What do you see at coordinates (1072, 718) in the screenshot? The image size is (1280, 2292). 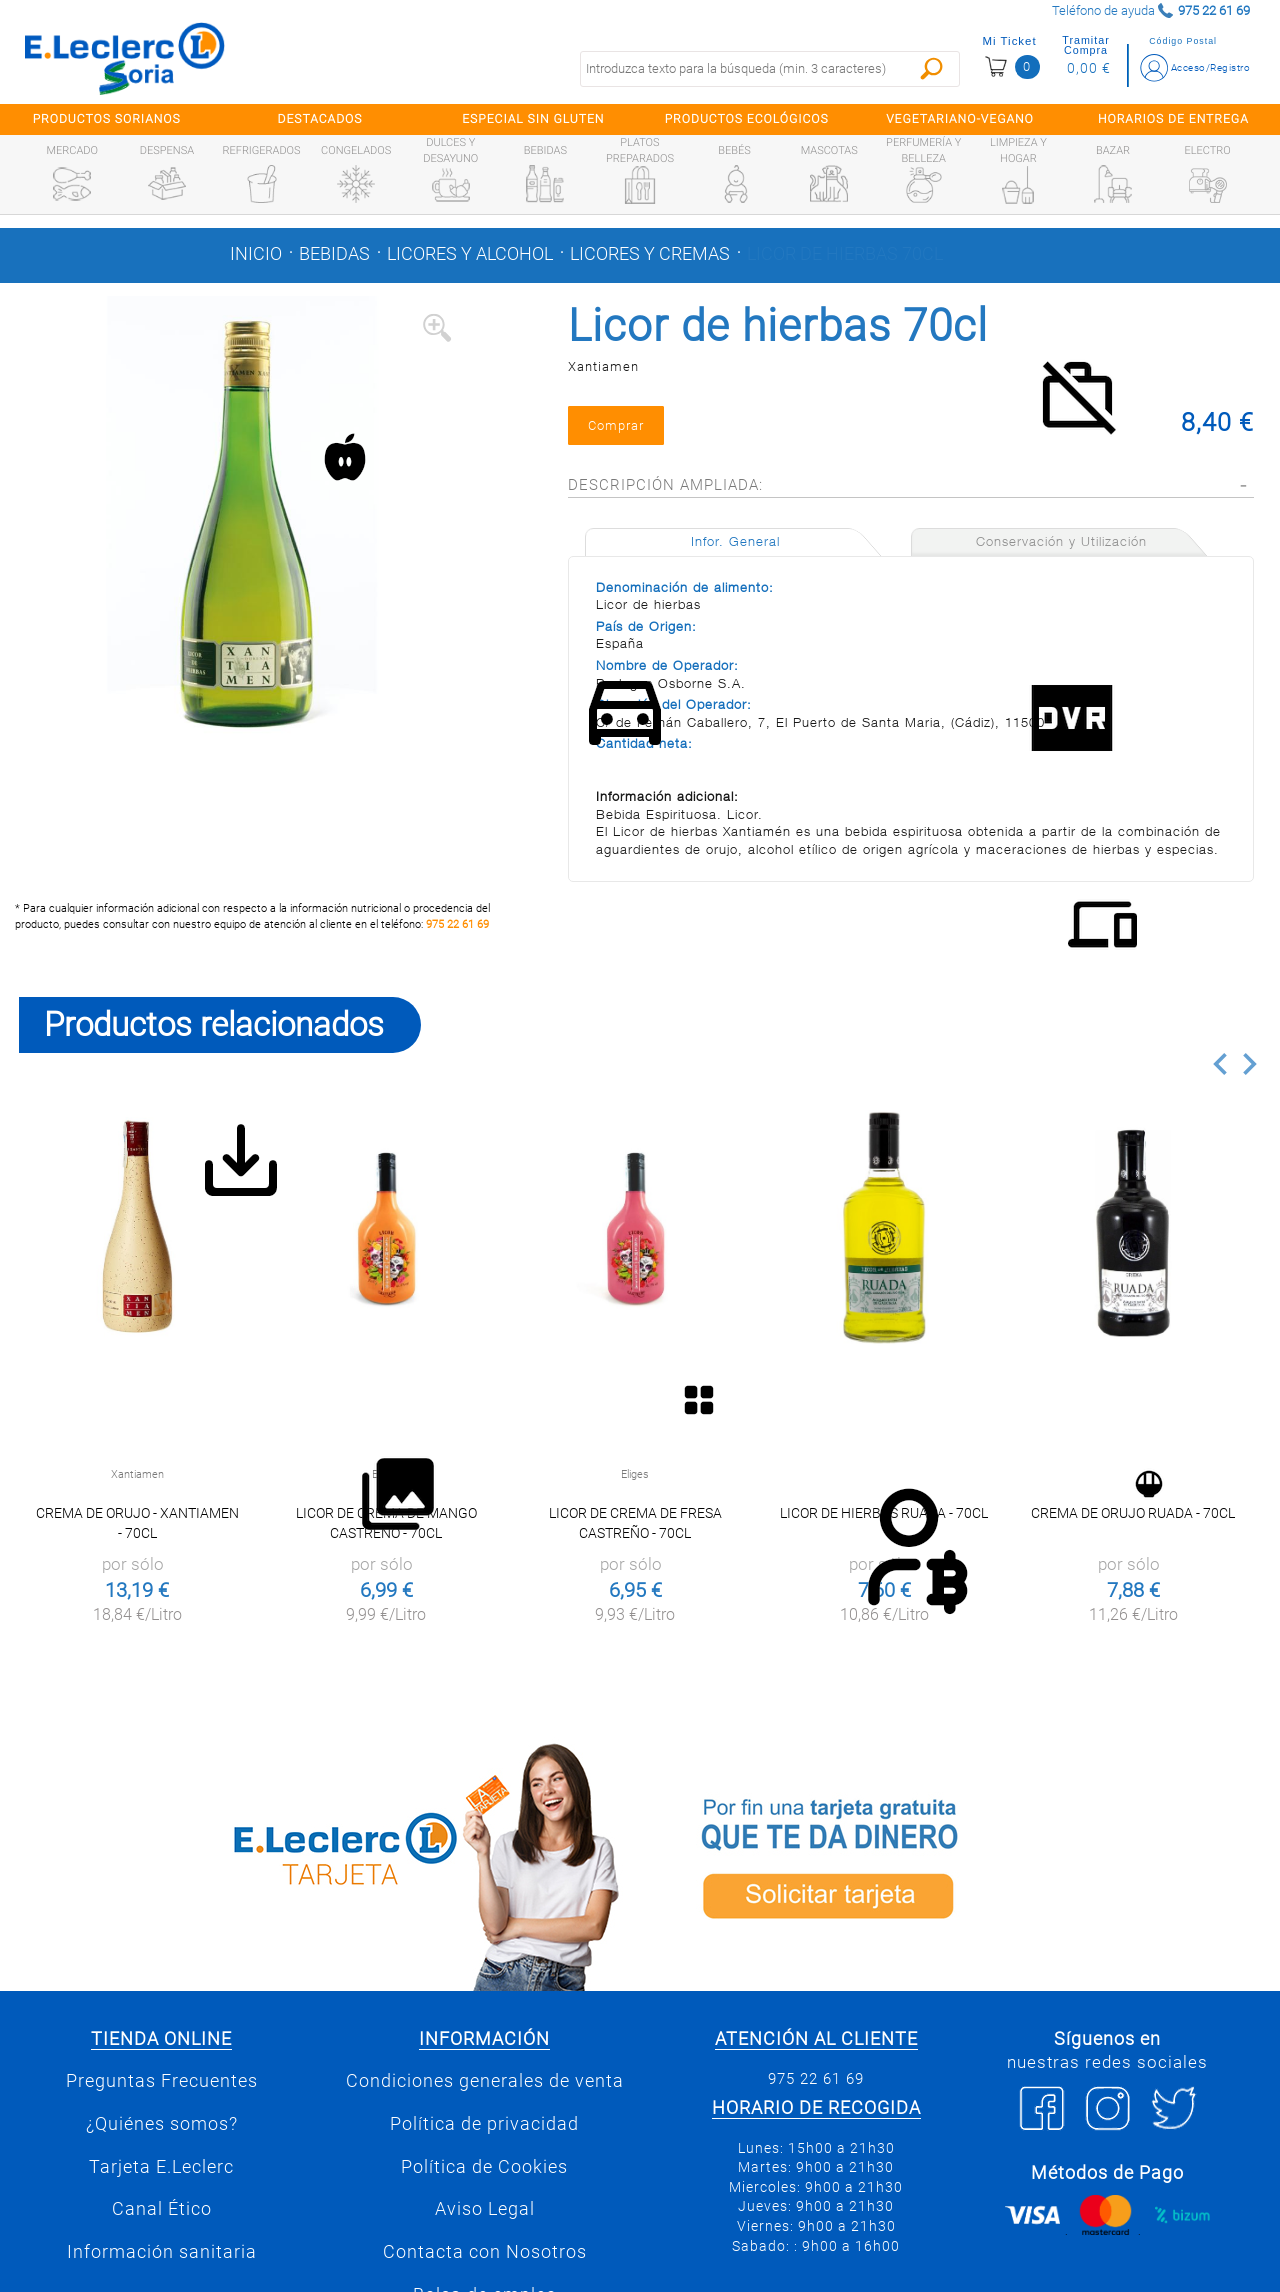 I see `access DVR recordings` at bounding box center [1072, 718].